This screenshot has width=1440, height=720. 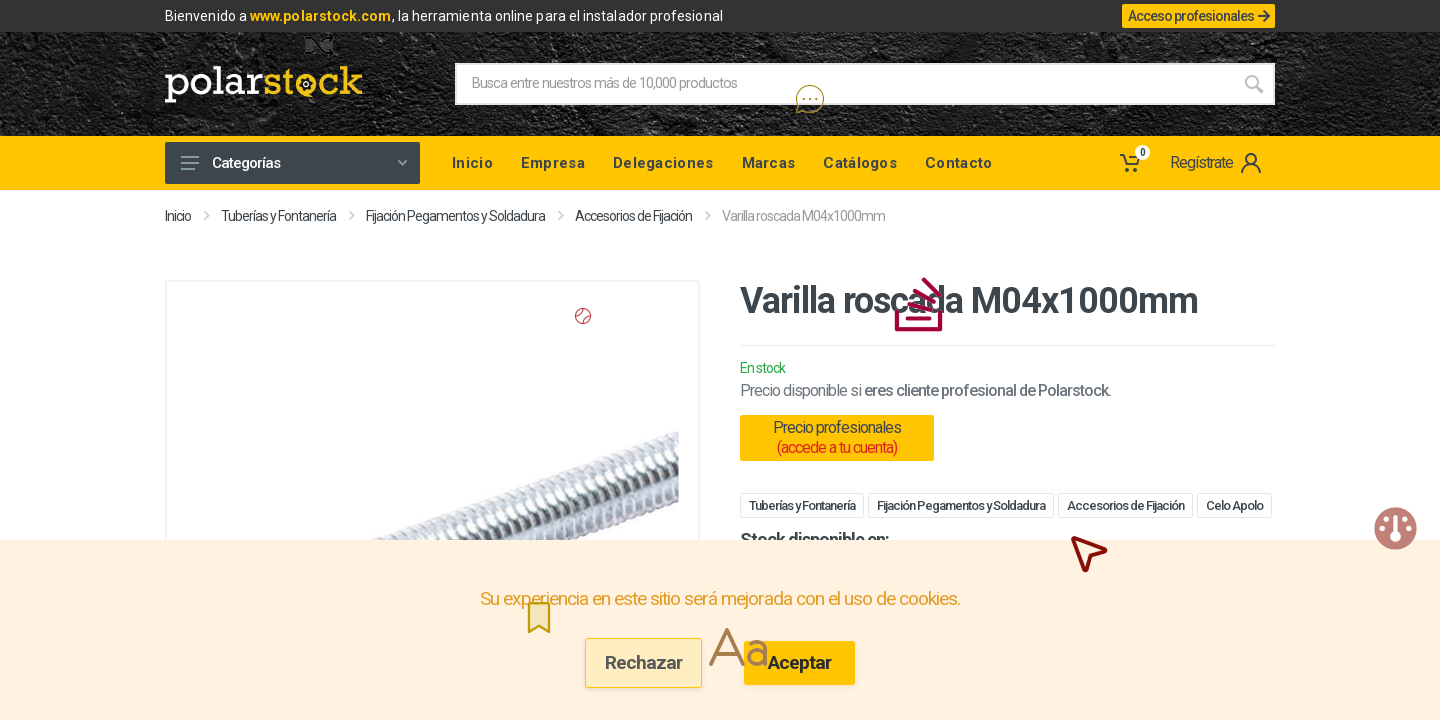 I want to click on view performance metrics or system speed, so click(x=1395, y=528).